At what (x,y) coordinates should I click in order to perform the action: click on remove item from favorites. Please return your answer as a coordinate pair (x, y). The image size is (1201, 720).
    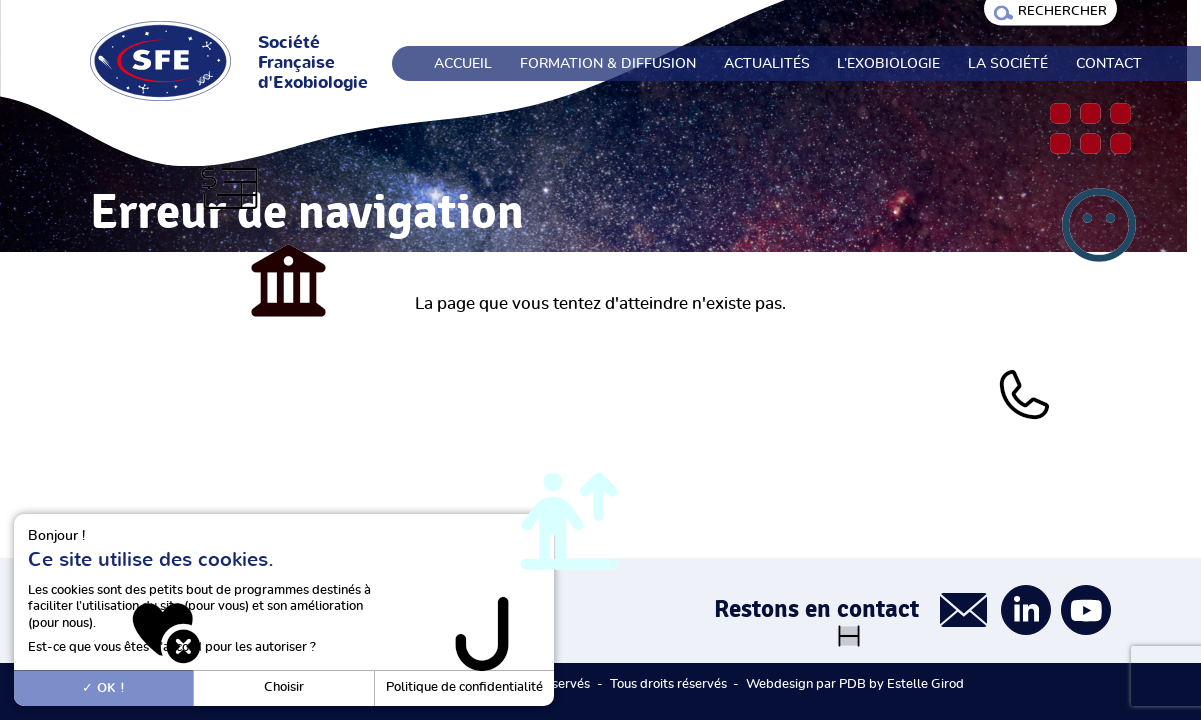
    Looking at the image, I should click on (166, 629).